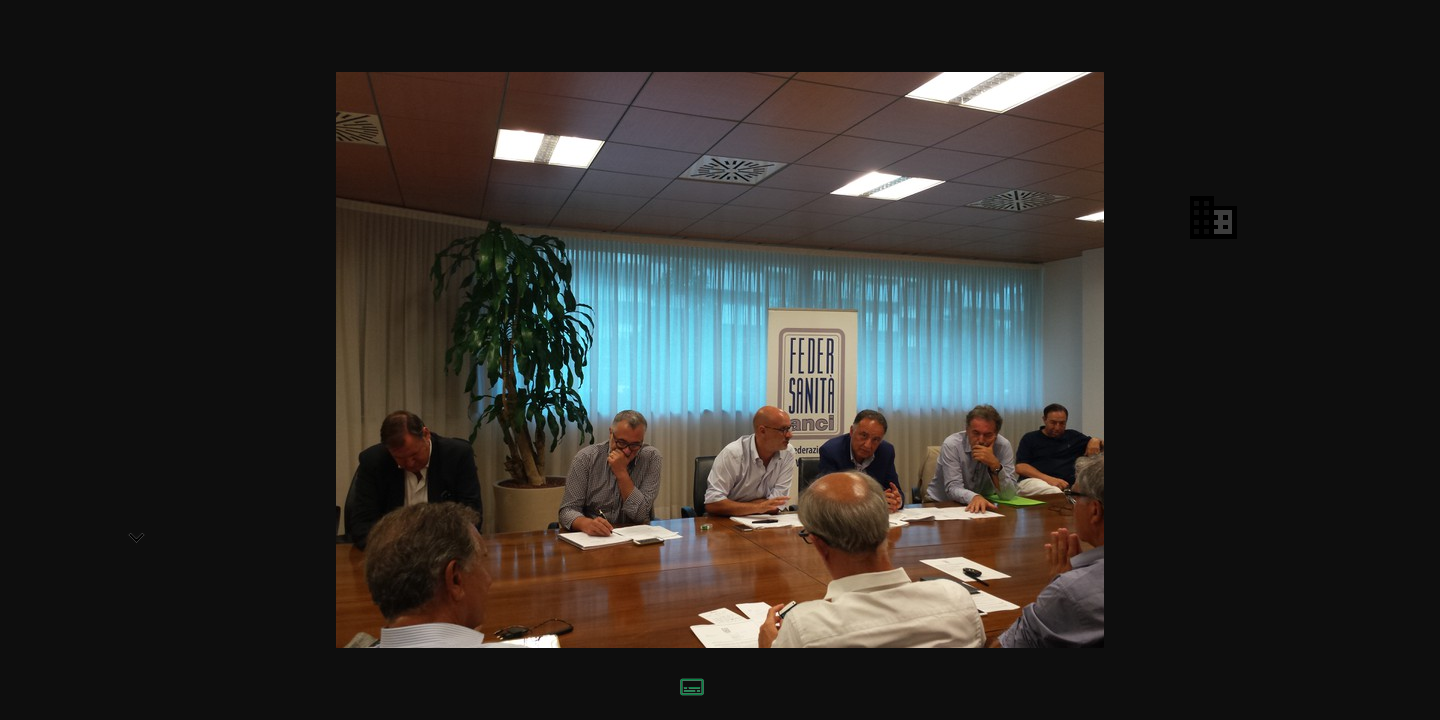 Image resolution: width=1440 pixels, height=720 pixels. I want to click on expand to show more content, so click(136, 537).